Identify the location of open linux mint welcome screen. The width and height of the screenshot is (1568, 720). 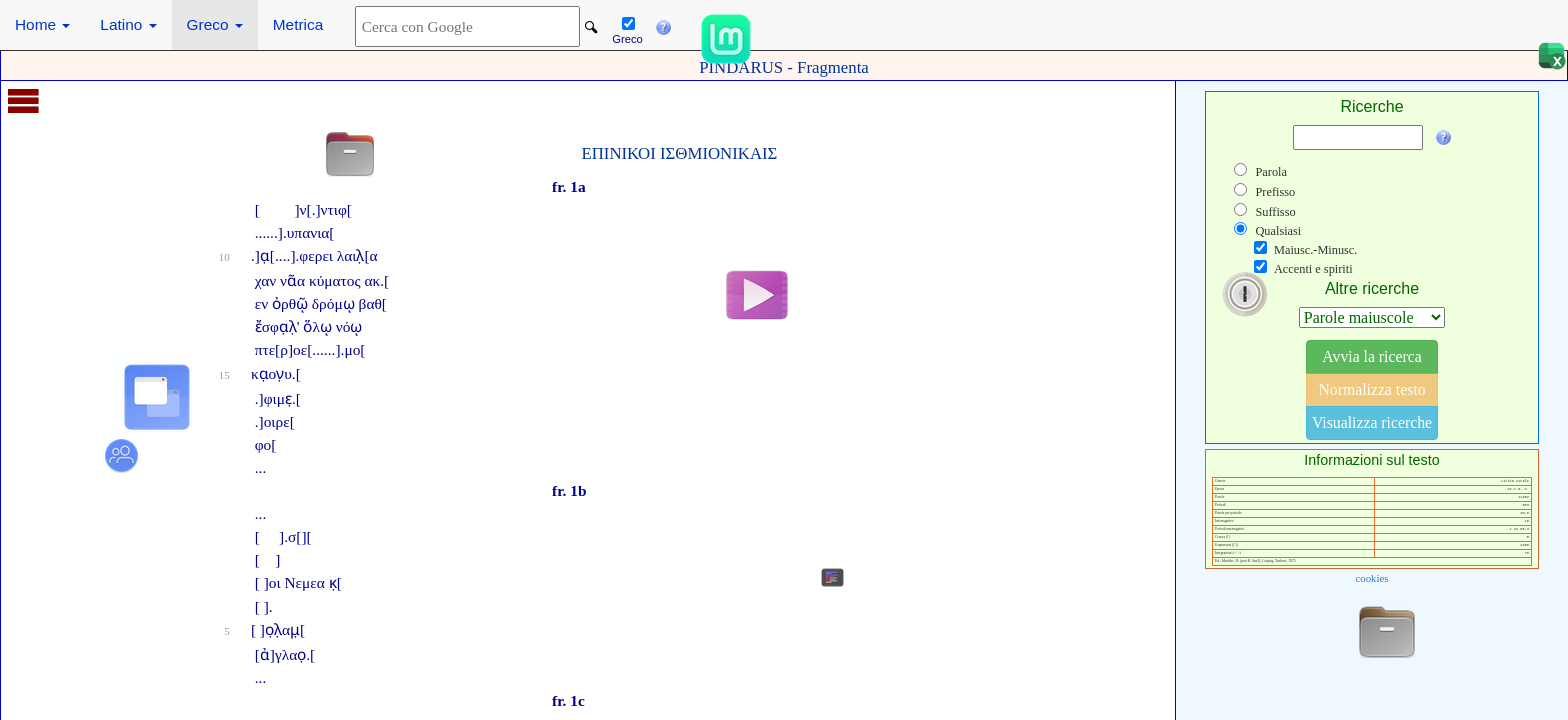
(726, 39).